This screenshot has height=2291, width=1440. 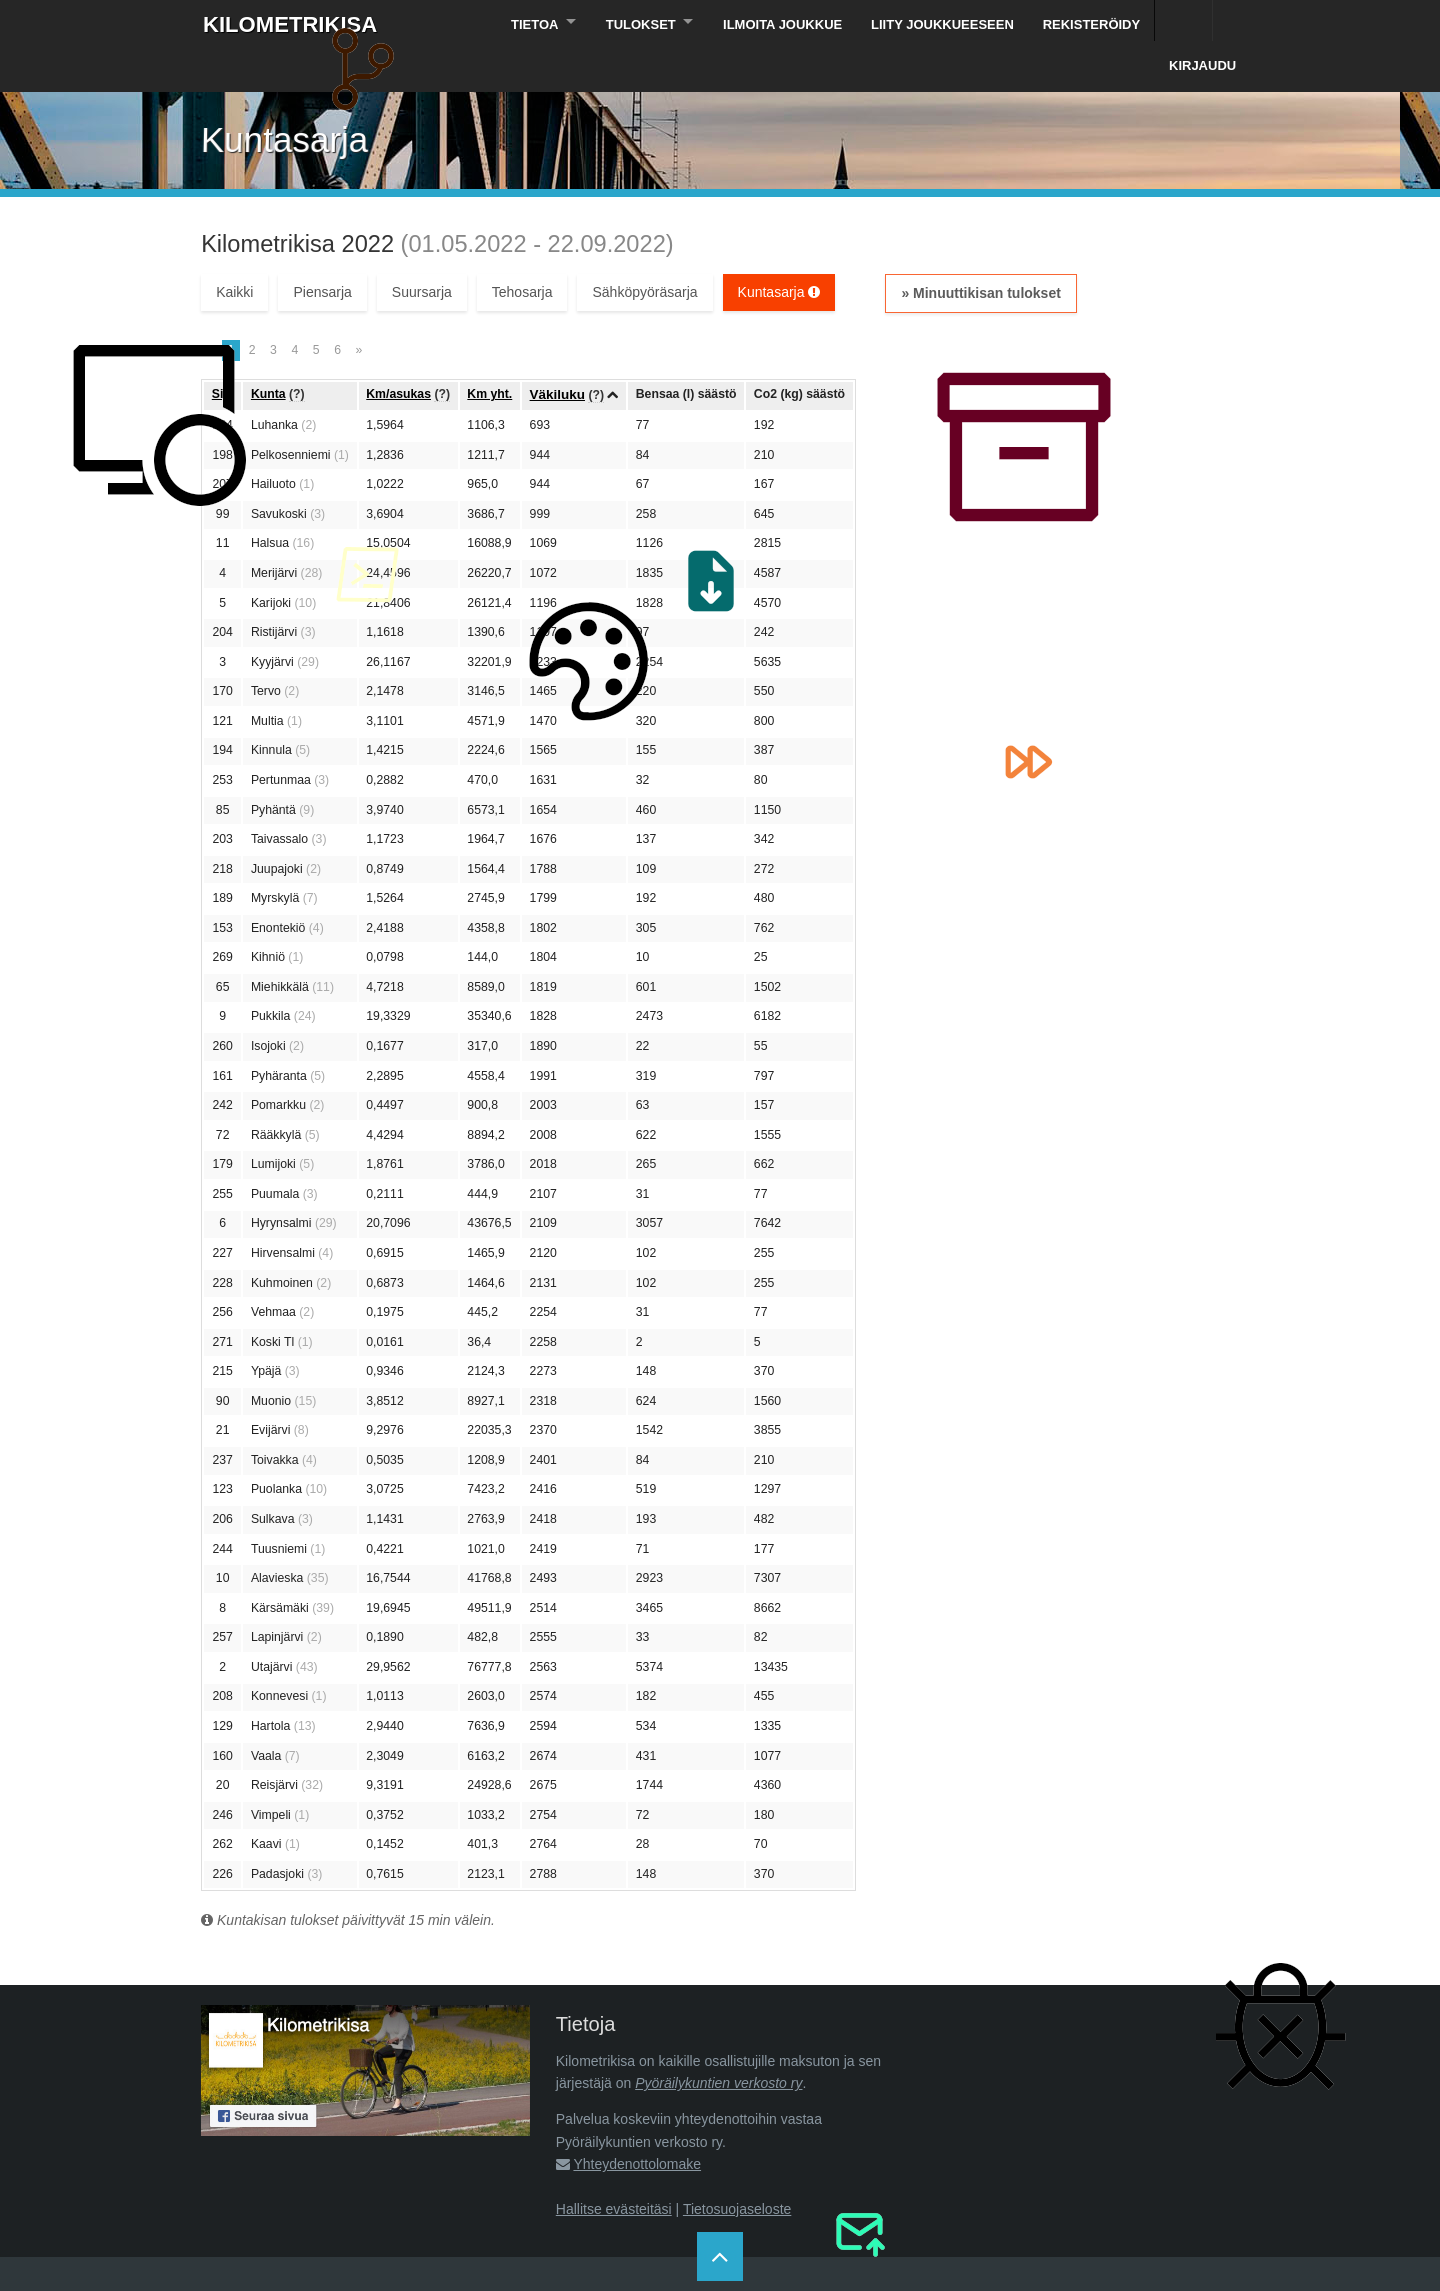 What do you see at coordinates (1024, 447) in the screenshot?
I see `archive selected items` at bounding box center [1024, 447].